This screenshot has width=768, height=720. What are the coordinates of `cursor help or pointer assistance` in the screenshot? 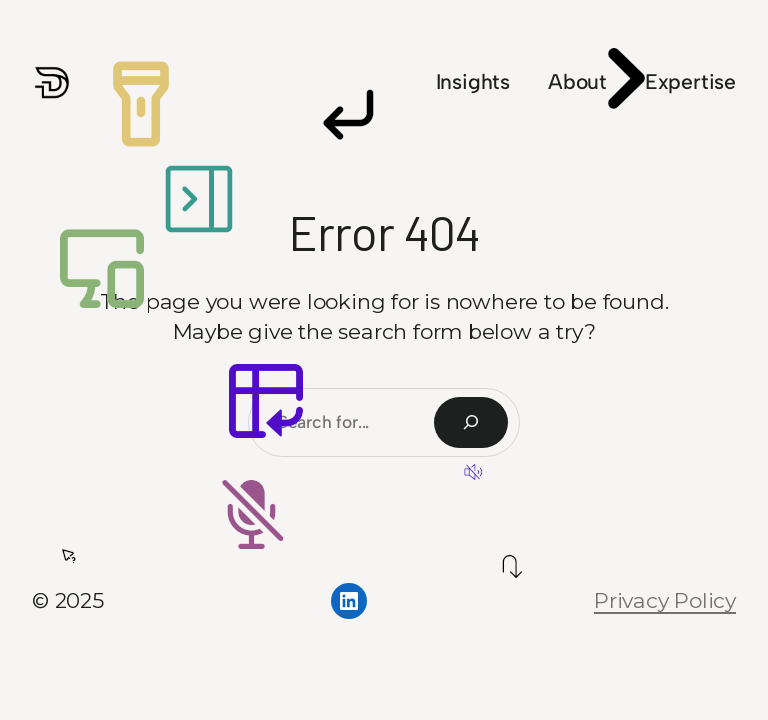 It's located at (68, 555).